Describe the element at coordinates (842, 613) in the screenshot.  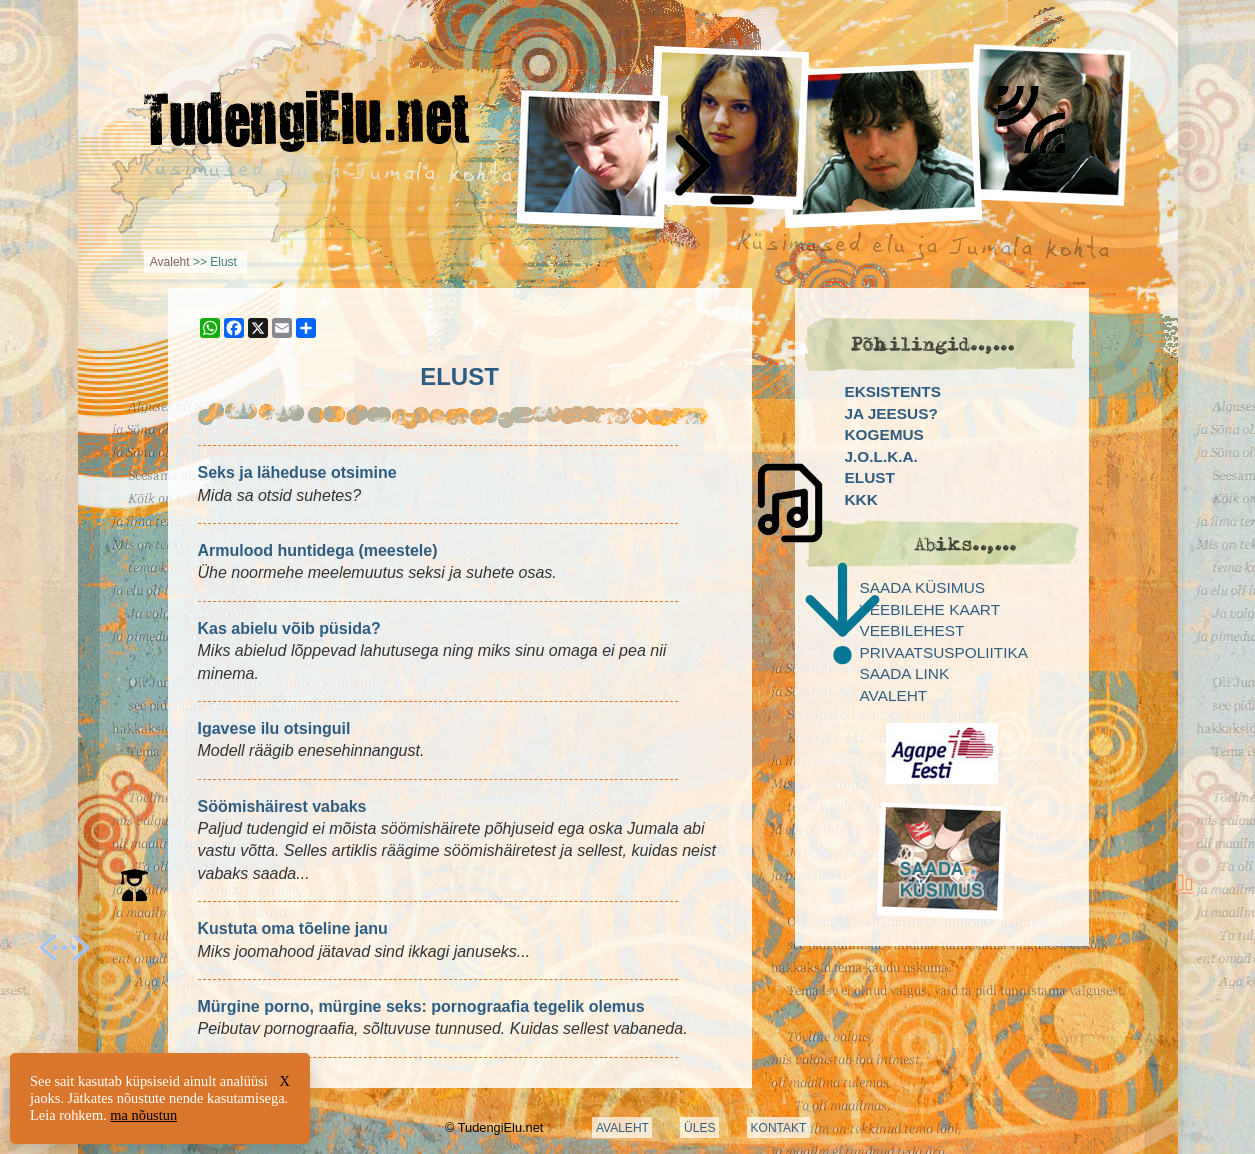
I see `download to a specific location` at that location.